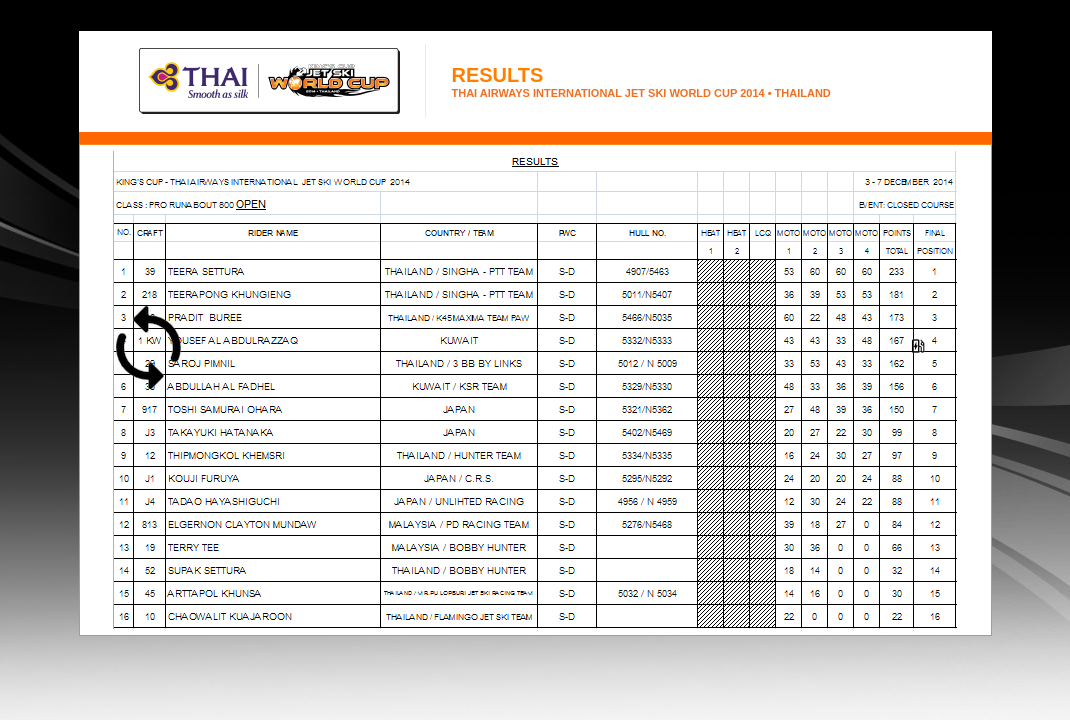 The width and height of the screenshot is (1070, 720). I want to click on find nearby electric vehicle charging stations, so click(918, 346).